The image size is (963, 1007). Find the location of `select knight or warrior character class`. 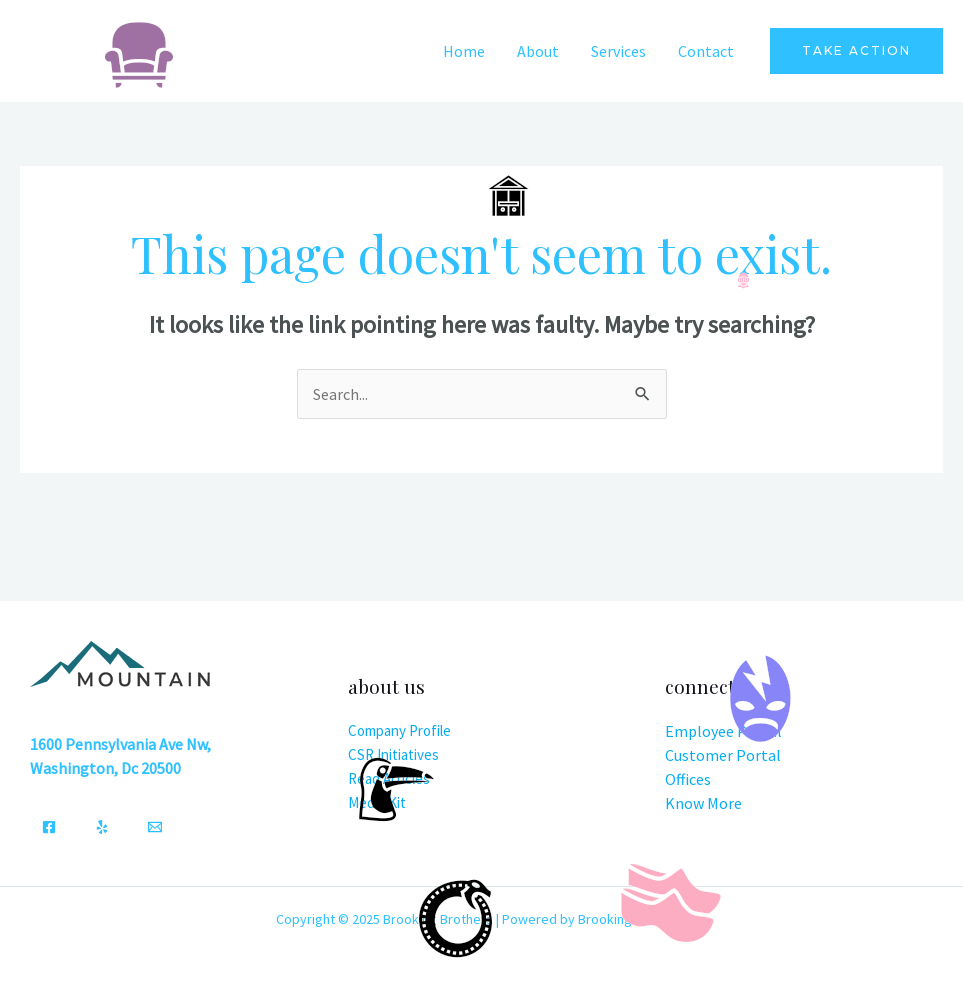

select knight or warrior character class is located at coordinates (743, 280).